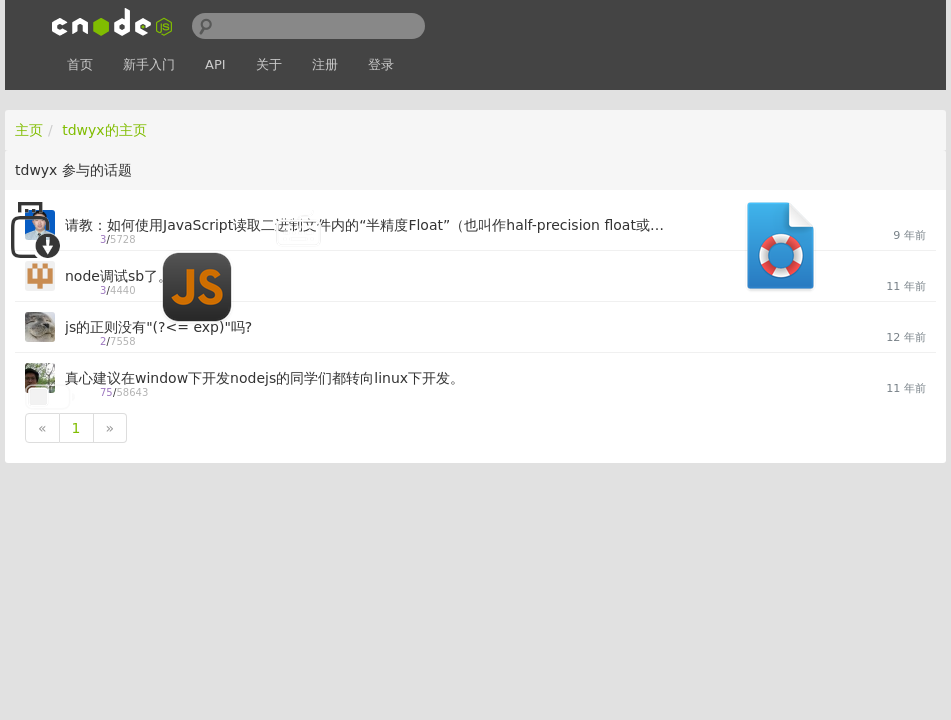 The width and height of the screenshot is (951, 720). I want to click on create a bootable USB drive, so click(32, 230).